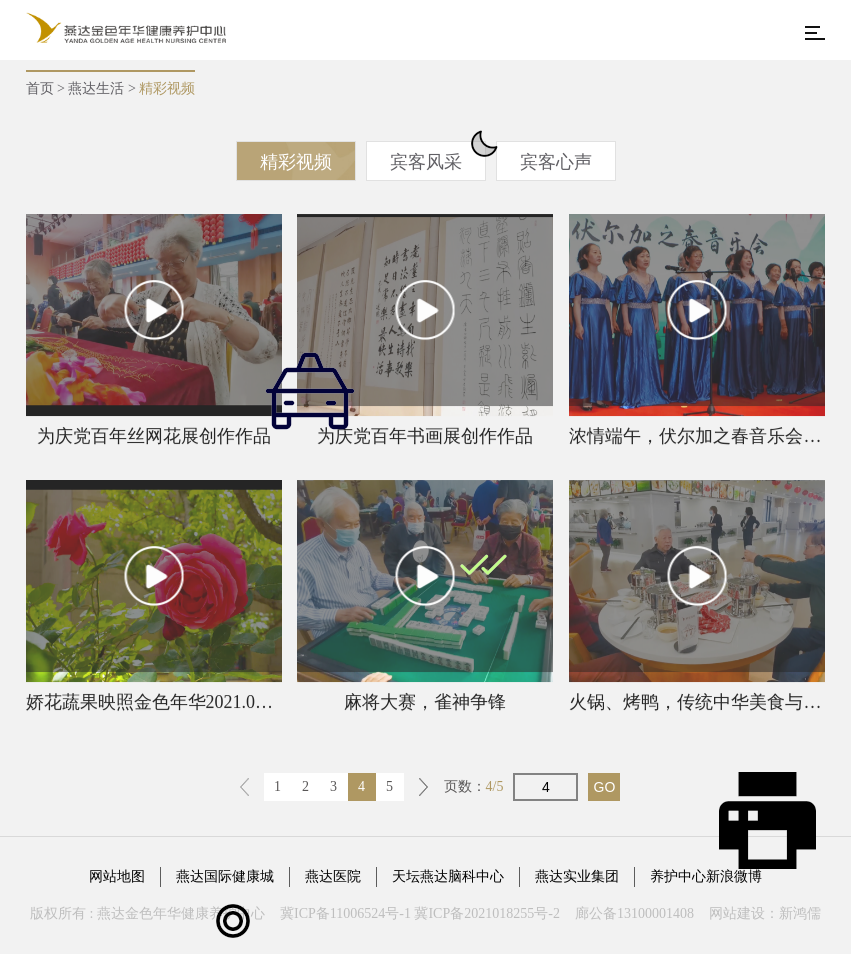 The image size is (851, 954). What do you see at coordinates (483, 565) in the screenshot?
I see `indicates multiple items completed or verified` at bounding box center [483, 565].